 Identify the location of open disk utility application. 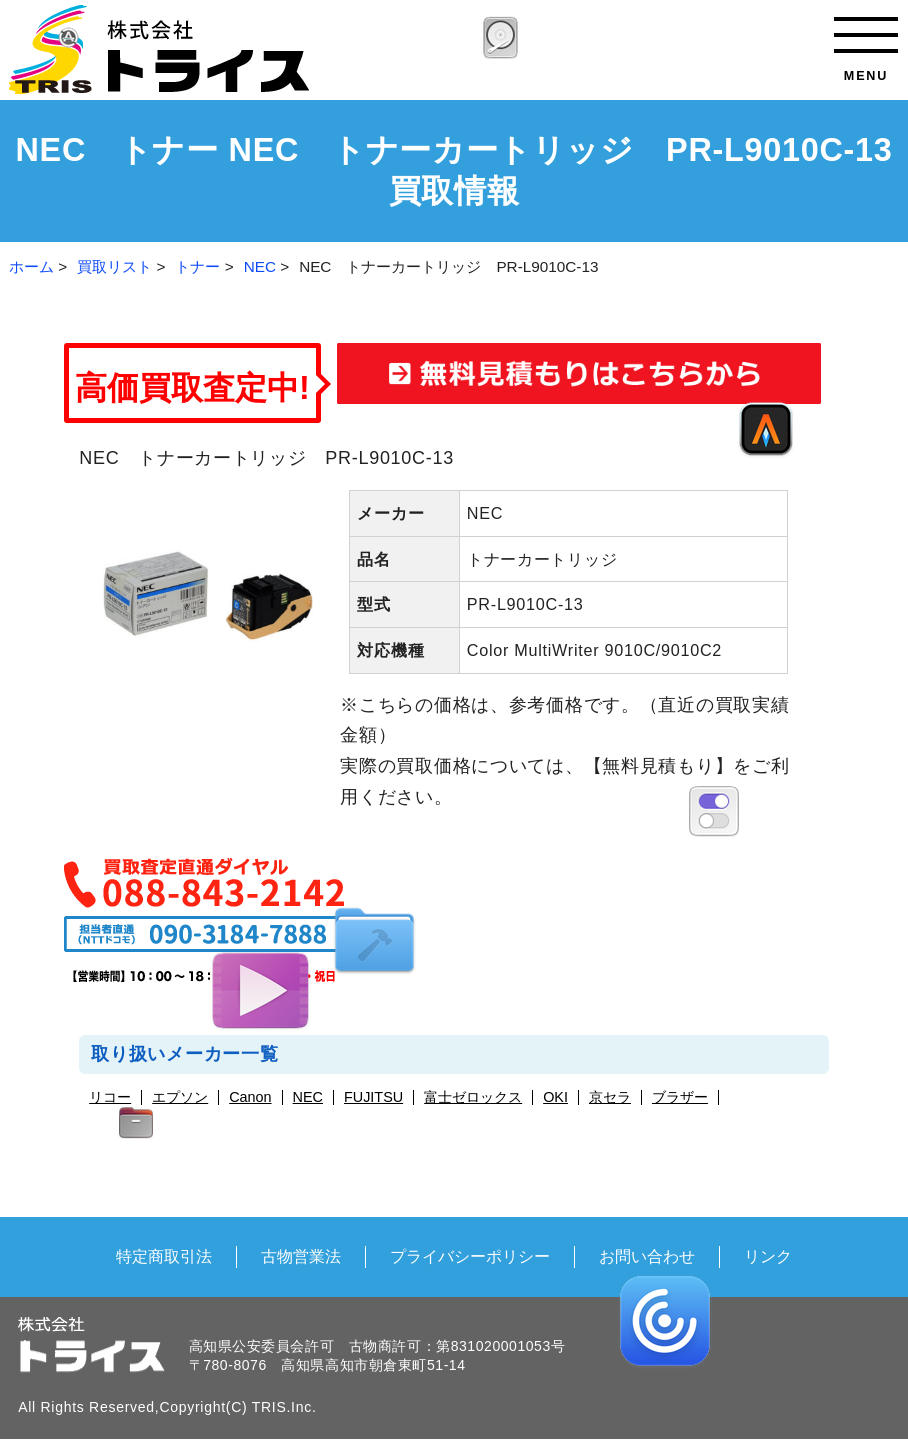
(500, 37).